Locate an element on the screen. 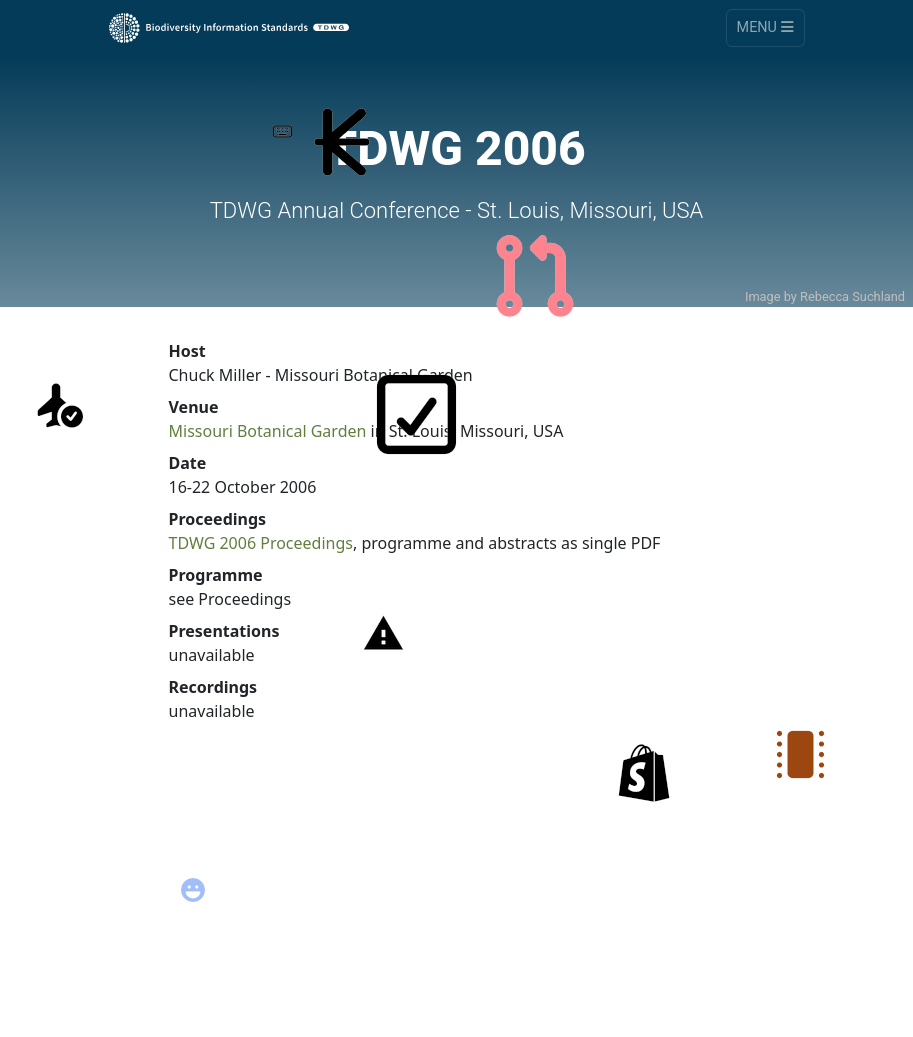 The image size is (913, 1037). view container or package contents is located at coordinates (800, 754).